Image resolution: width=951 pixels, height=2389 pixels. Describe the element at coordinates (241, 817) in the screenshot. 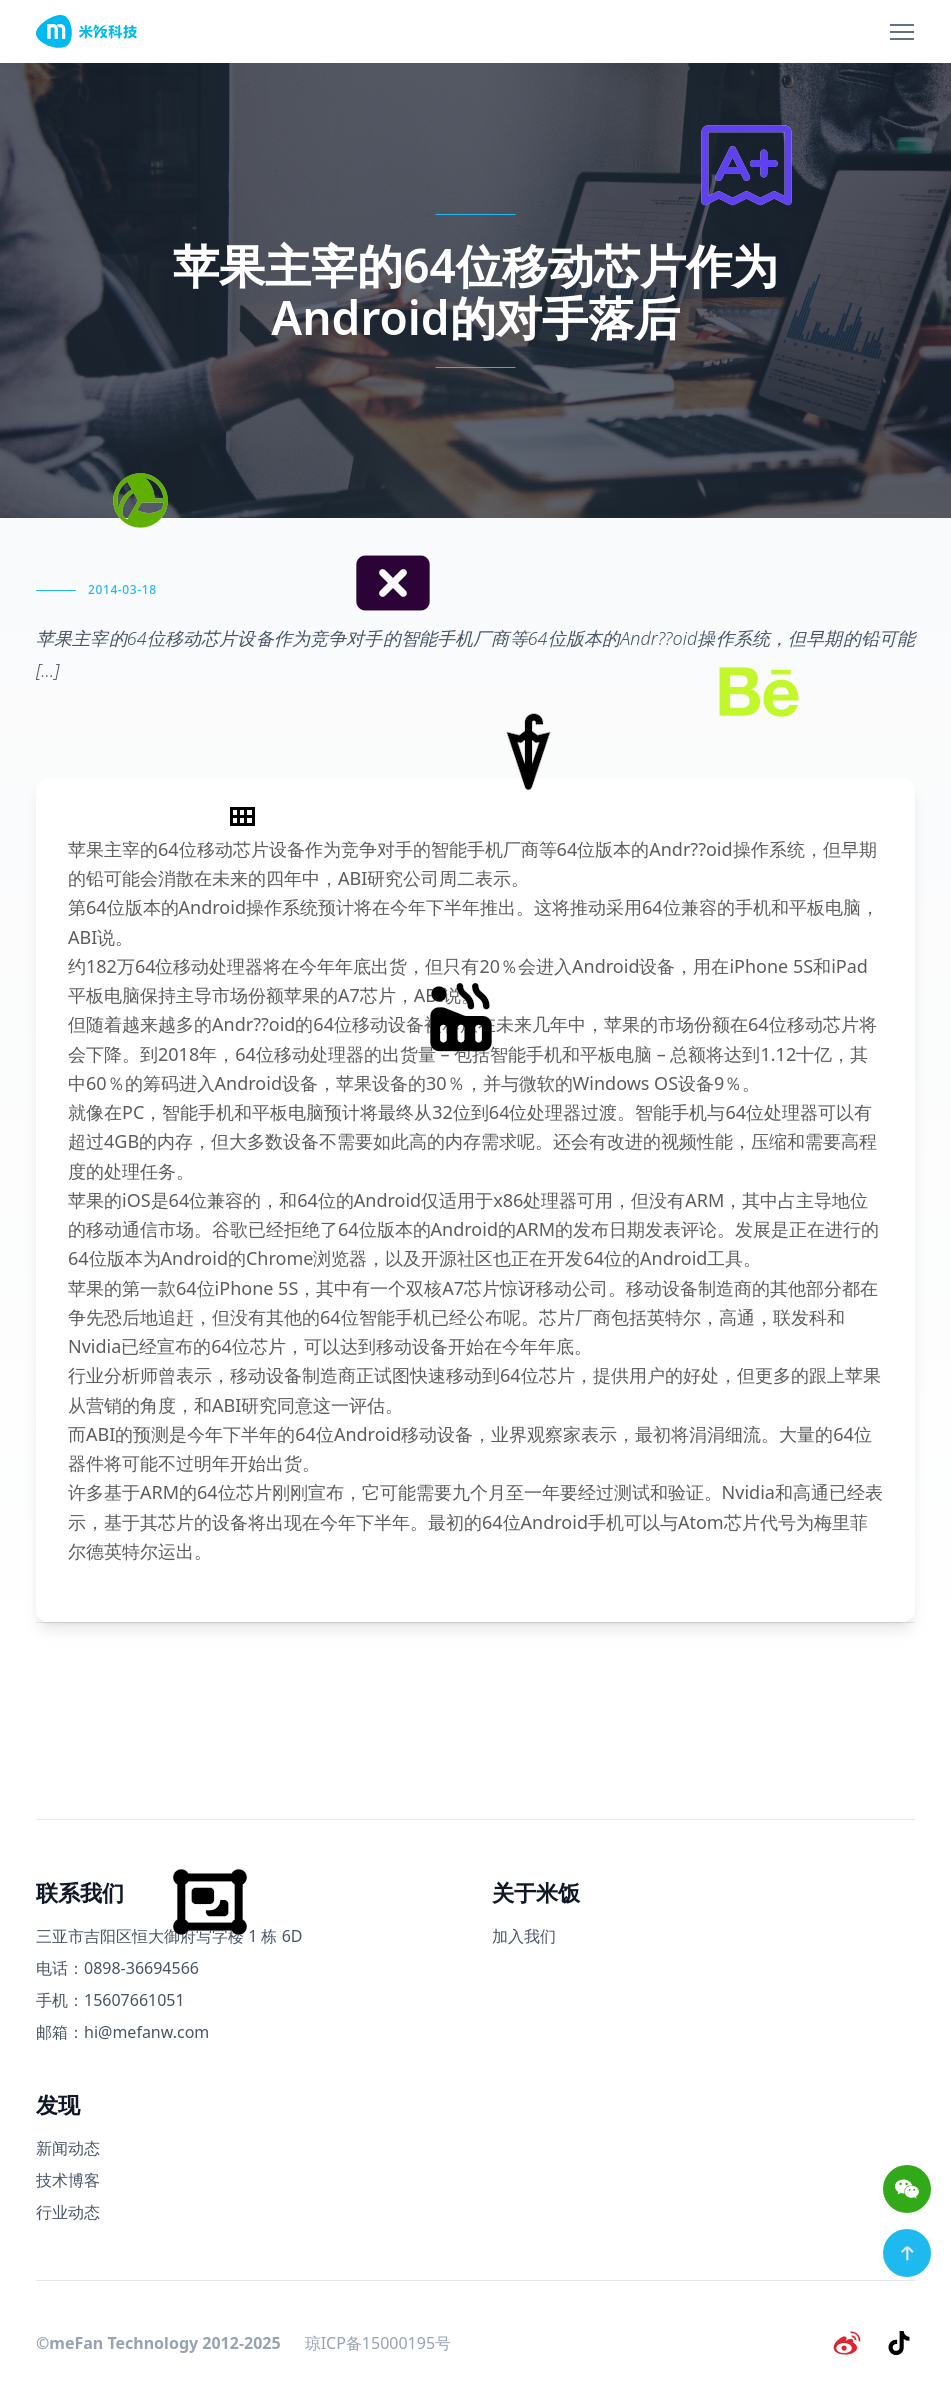

I see `switch to grid view` at that location.